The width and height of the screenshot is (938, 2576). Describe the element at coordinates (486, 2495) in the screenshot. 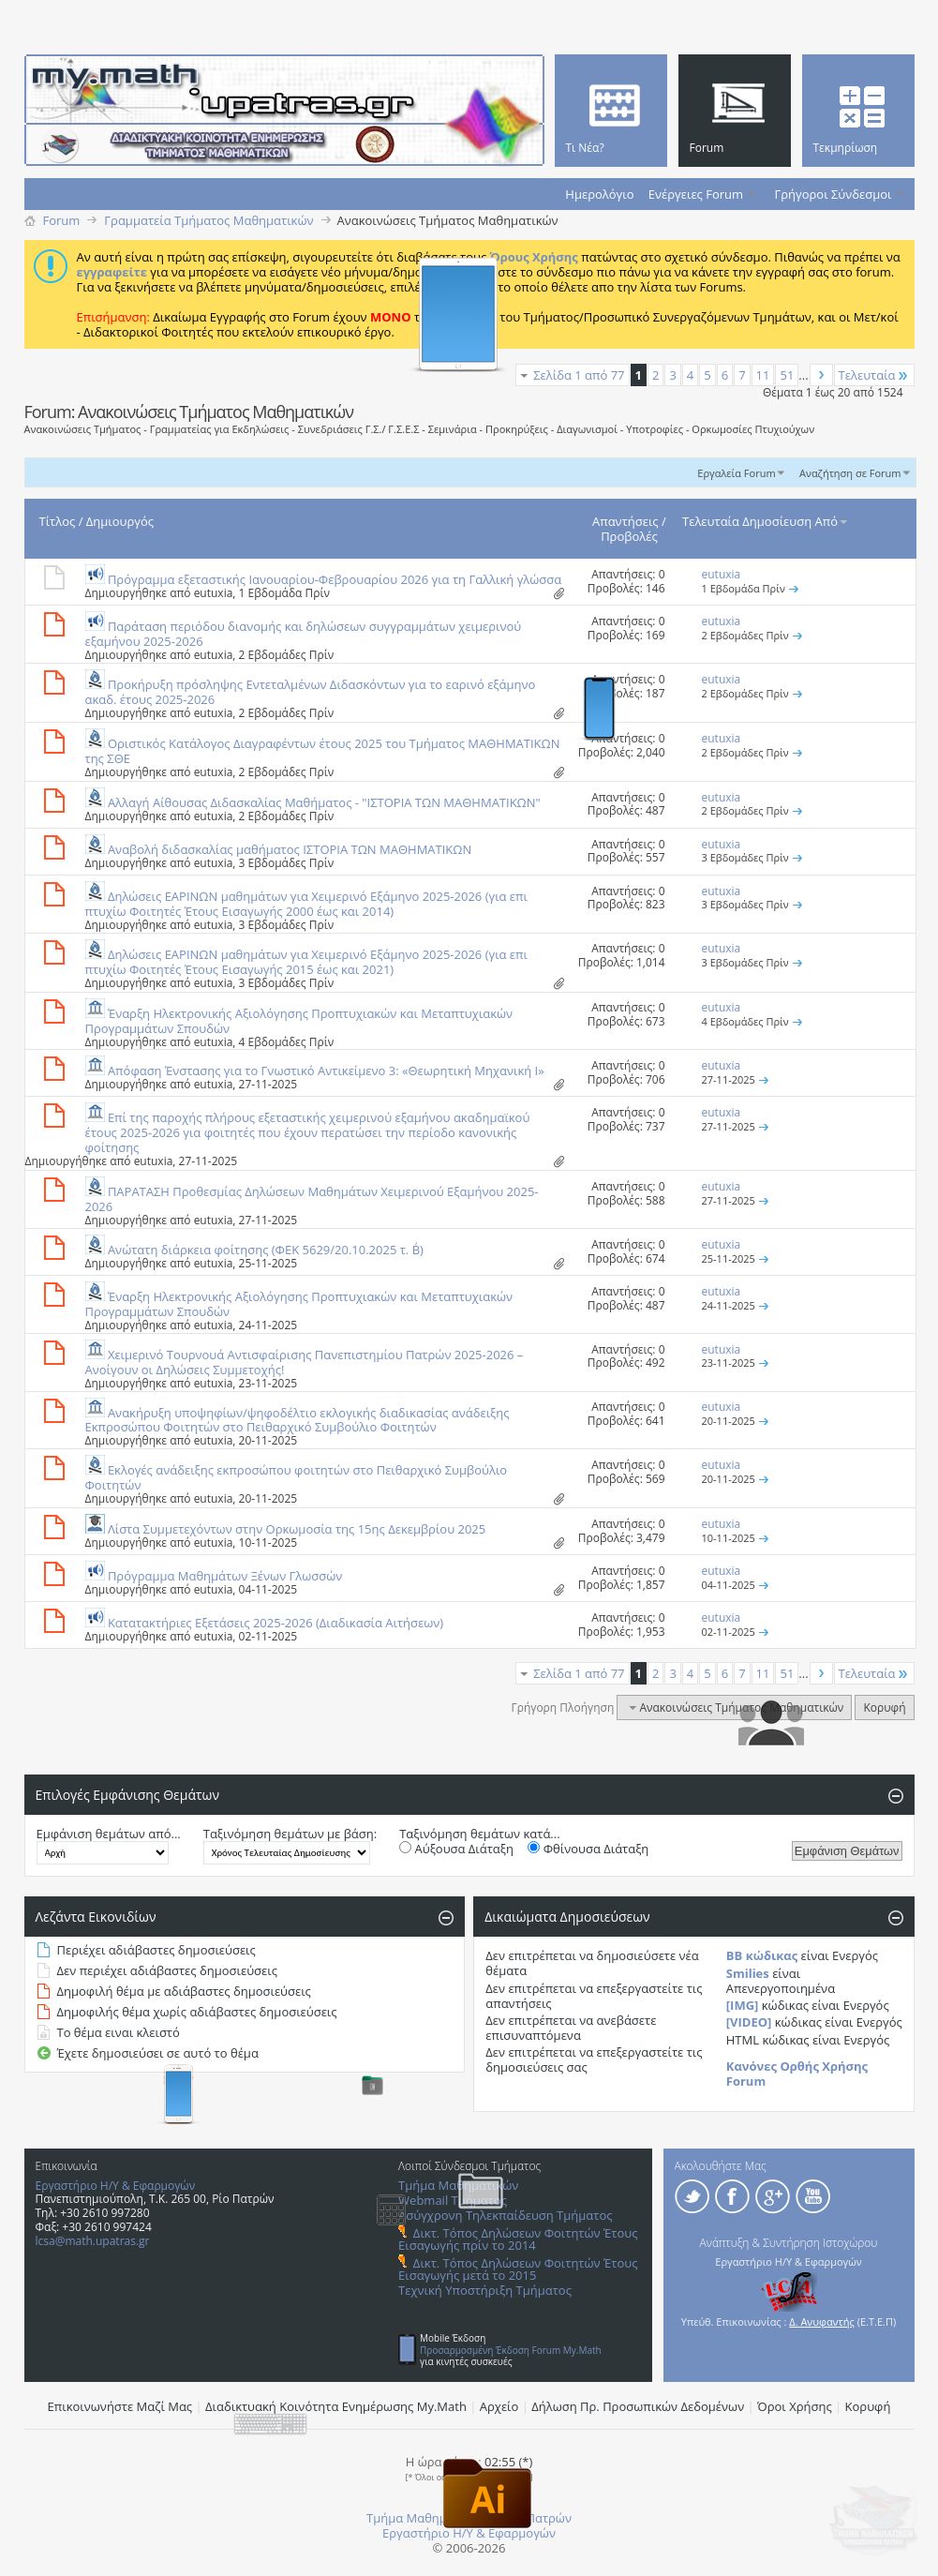

I see `open folder containing adobe illustrator files` at that location.